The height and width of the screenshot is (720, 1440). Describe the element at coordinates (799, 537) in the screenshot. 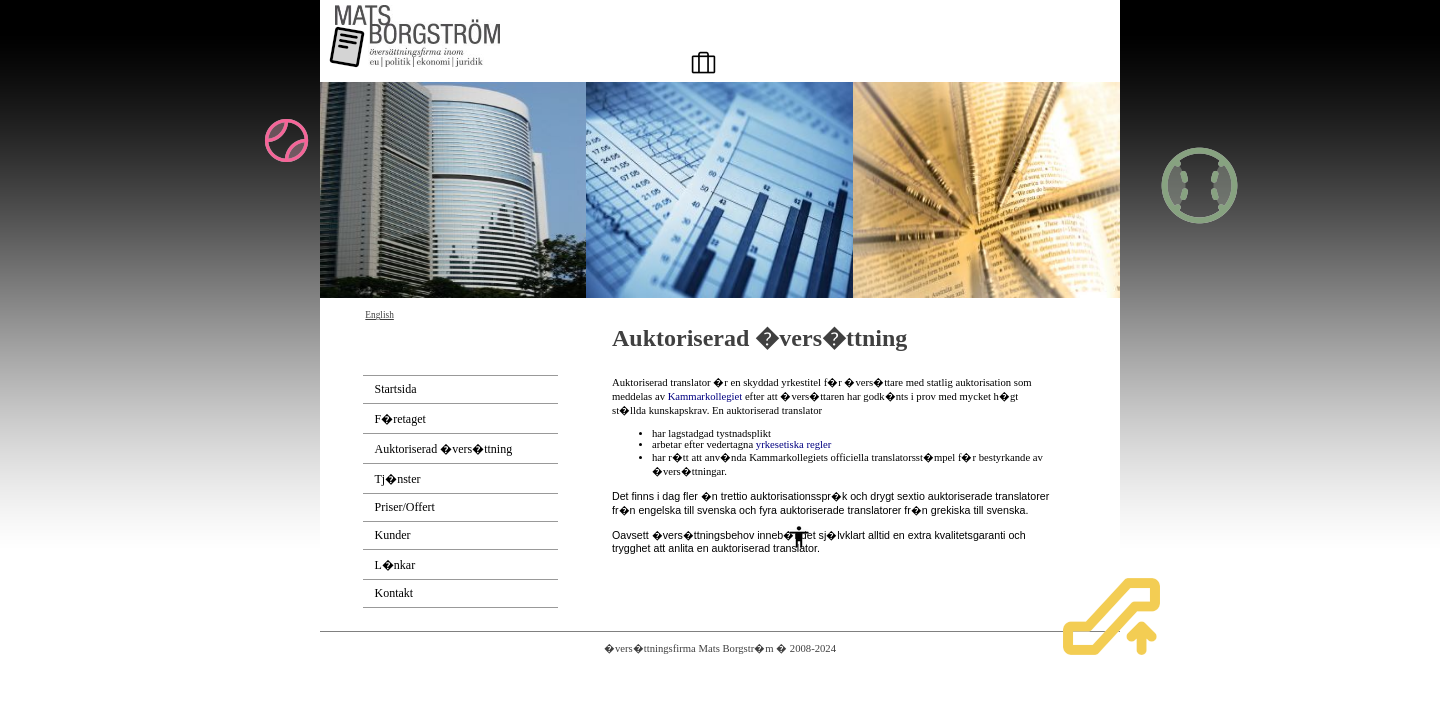

I see `access accessibility settings` at that location.